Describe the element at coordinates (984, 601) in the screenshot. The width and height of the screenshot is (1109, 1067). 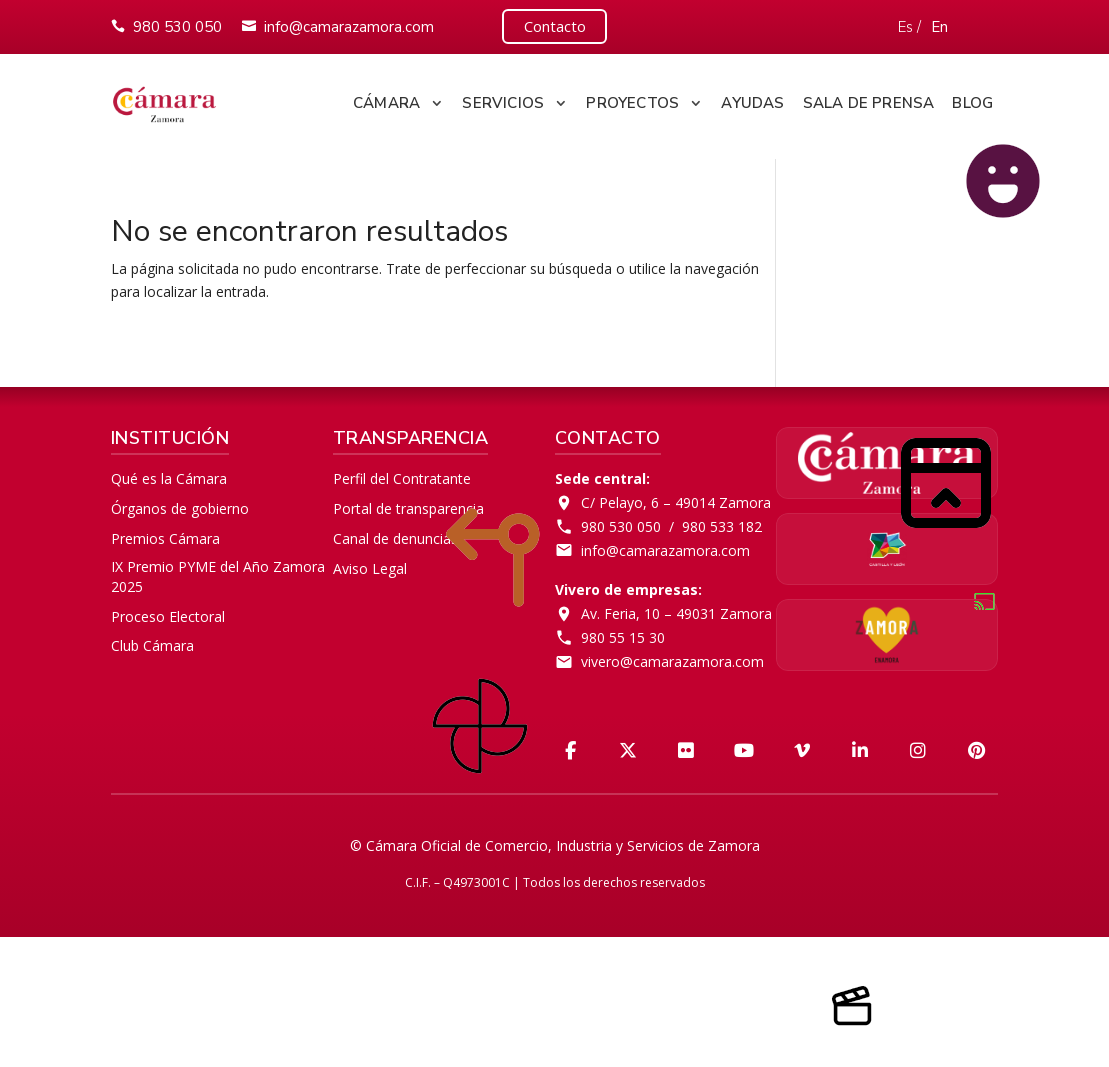
I see `cast your screen to another device` at that location.